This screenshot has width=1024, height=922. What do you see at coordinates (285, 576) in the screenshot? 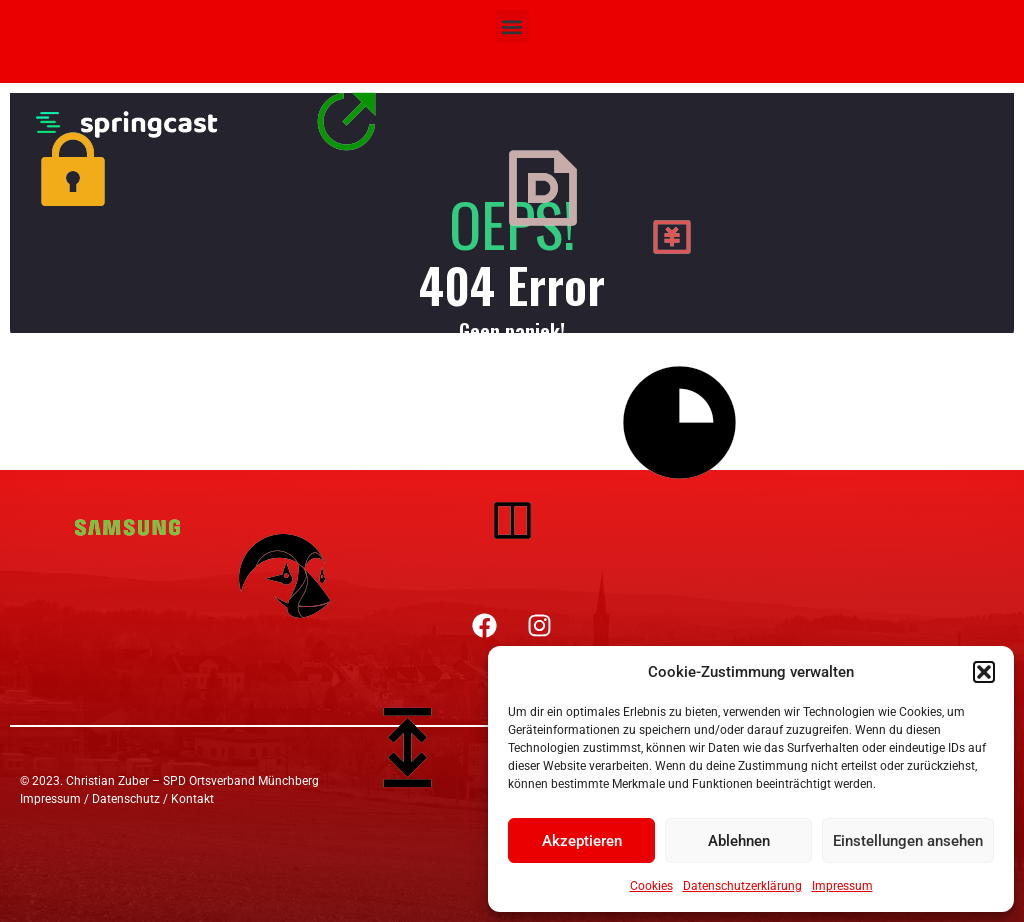
I see `prestashop e-commerce platform logo` at bounding box center [285, 576].